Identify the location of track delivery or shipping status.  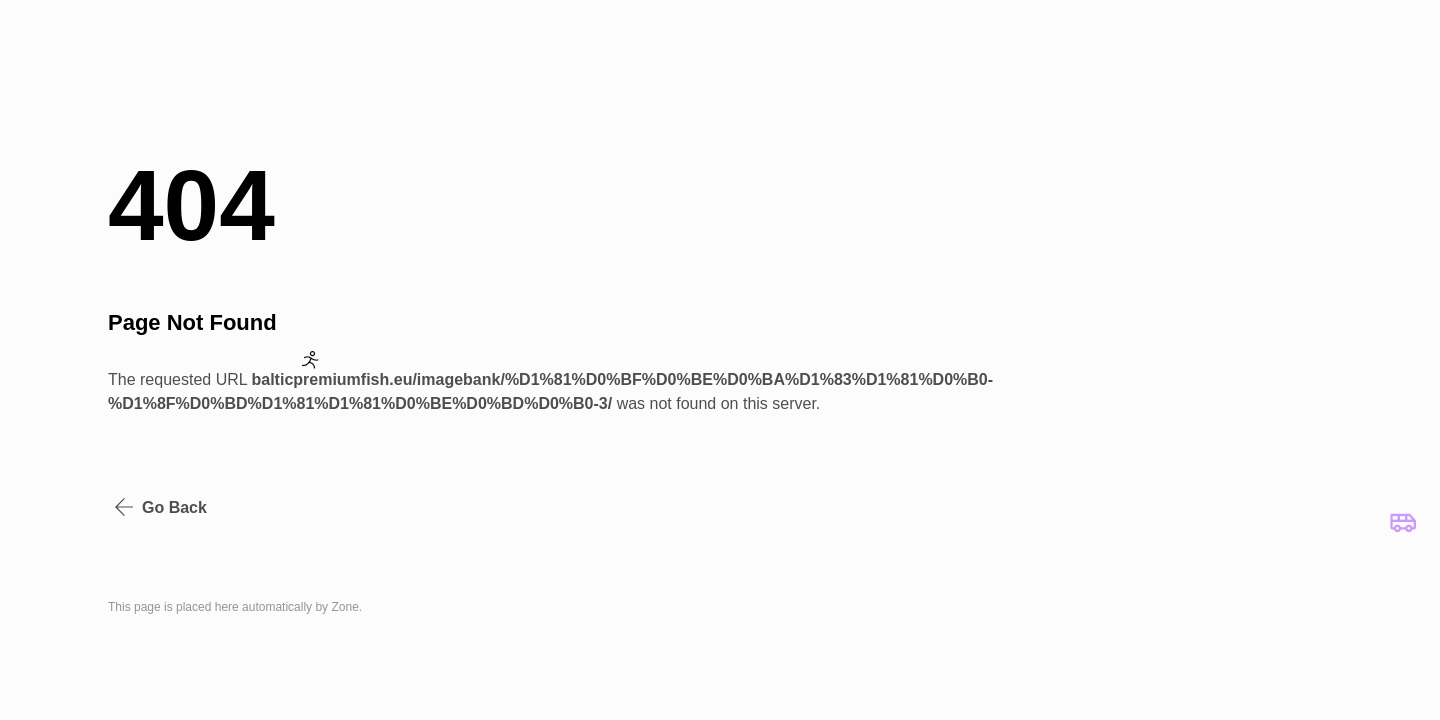
(1402, 522).